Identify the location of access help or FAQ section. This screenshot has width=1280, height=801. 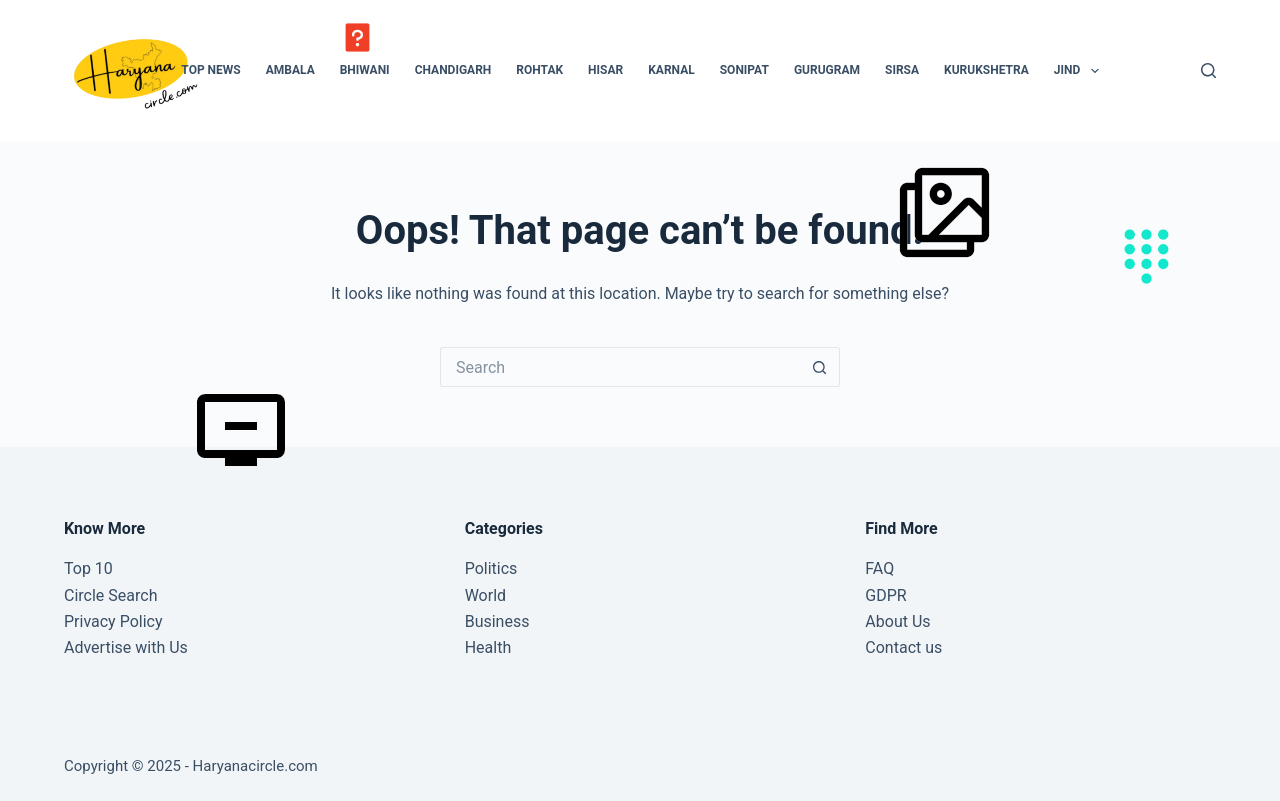
(357, 37).